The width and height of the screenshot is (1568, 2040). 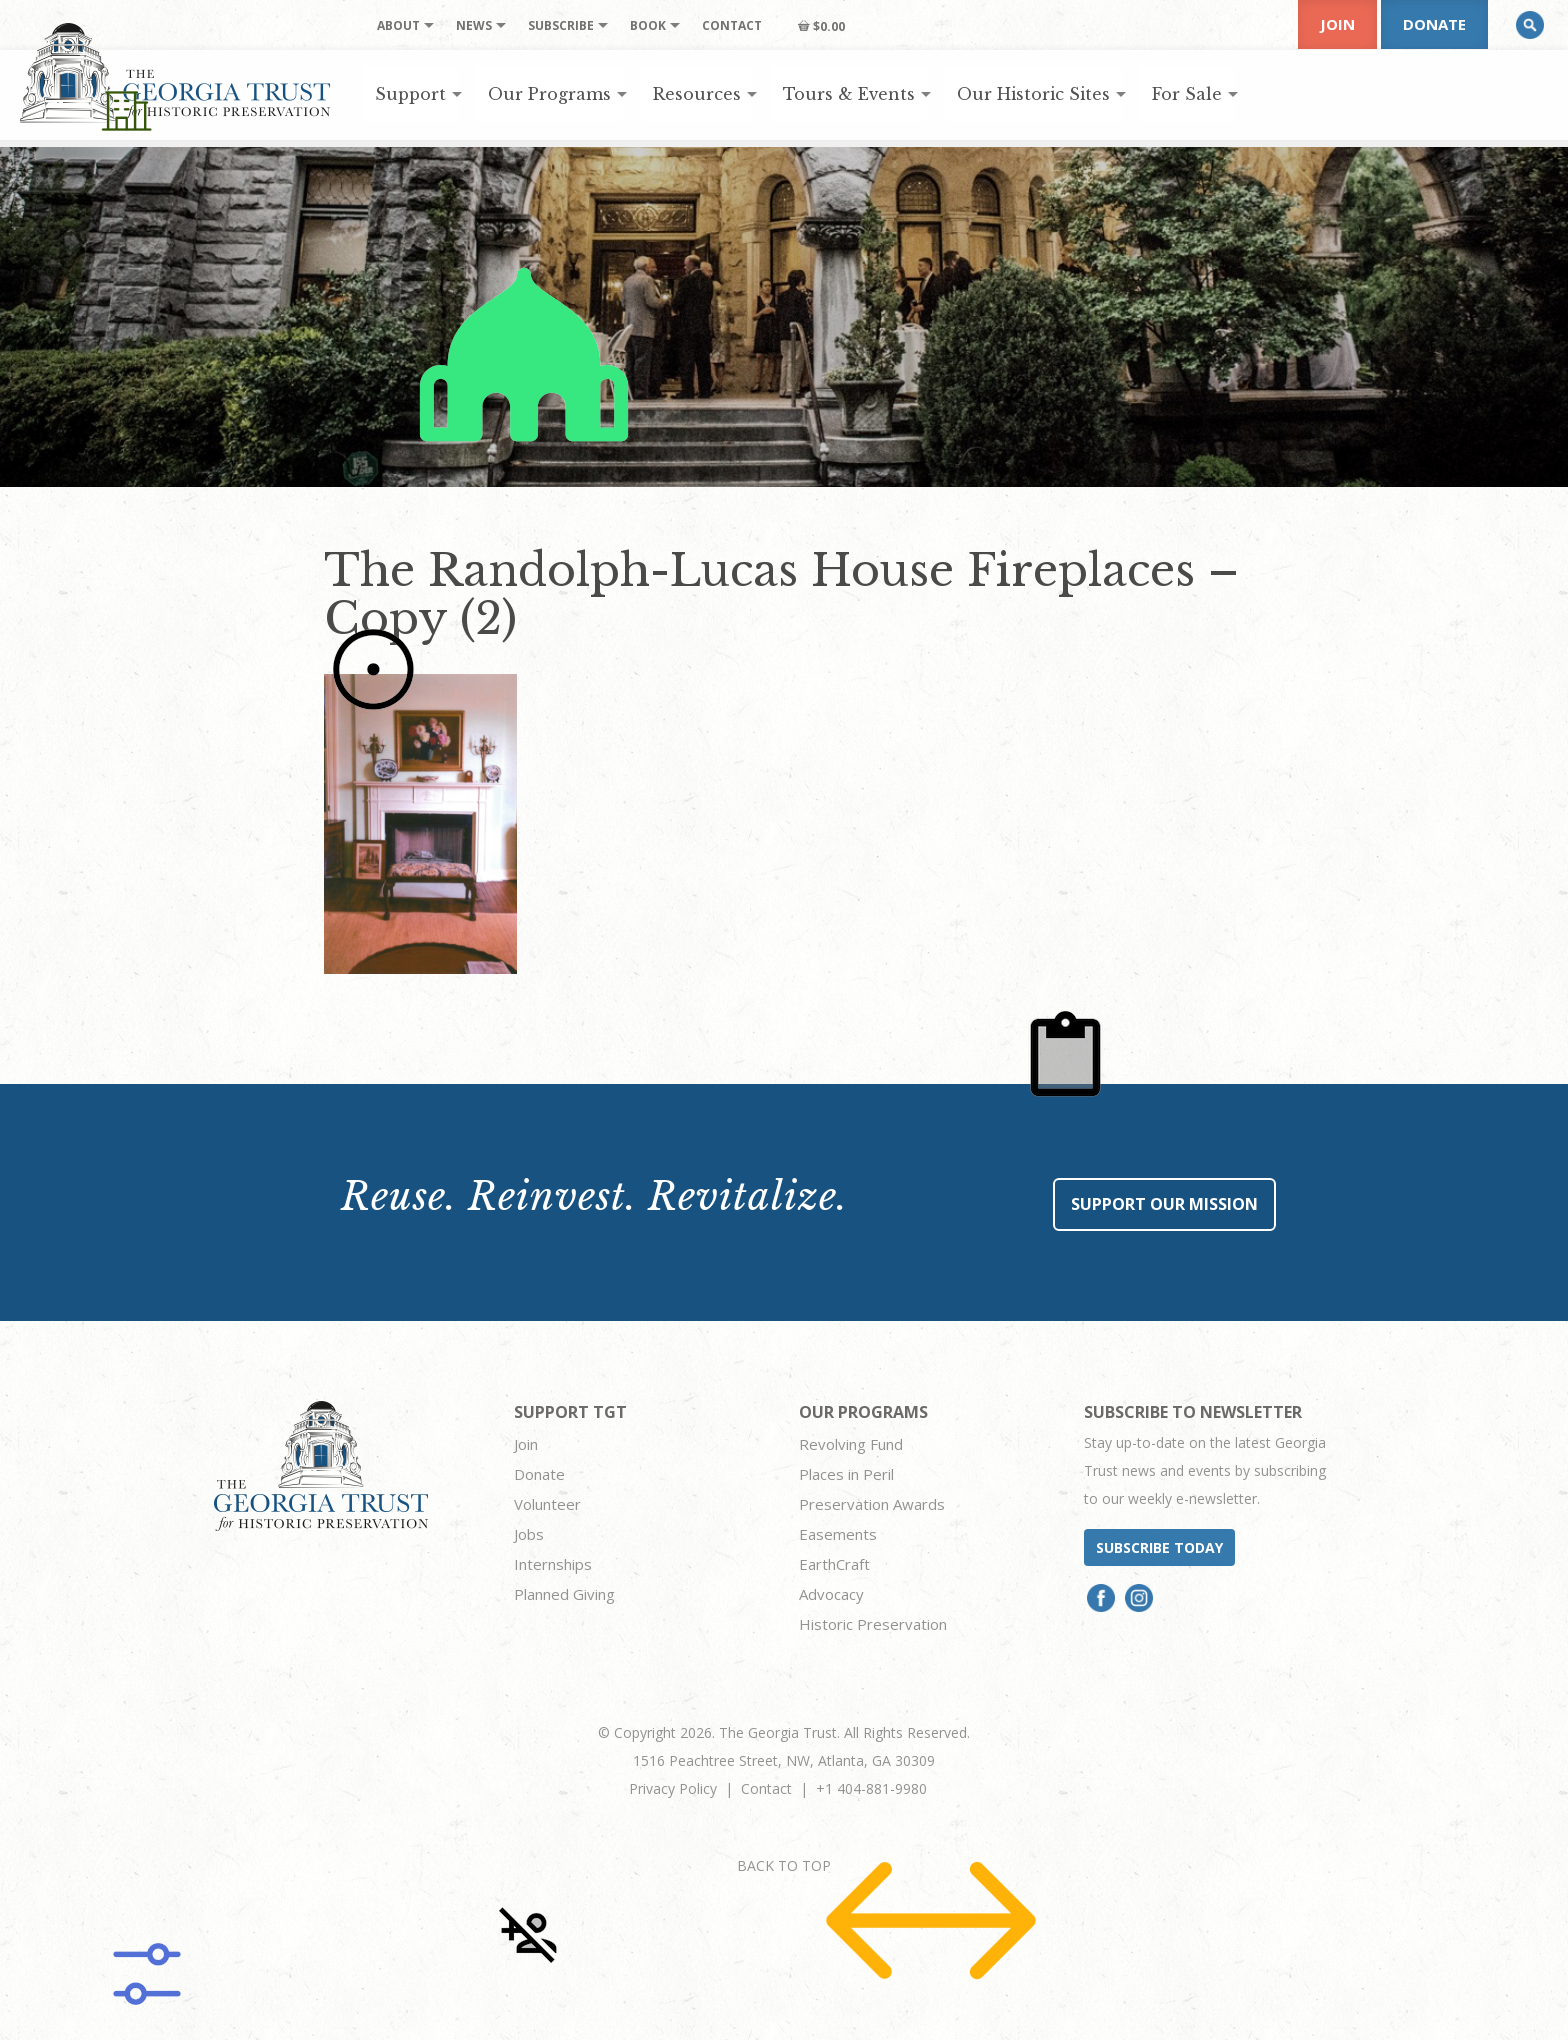 I want to click on resize or adjust width horizontally, so click(x=931, y=1923).